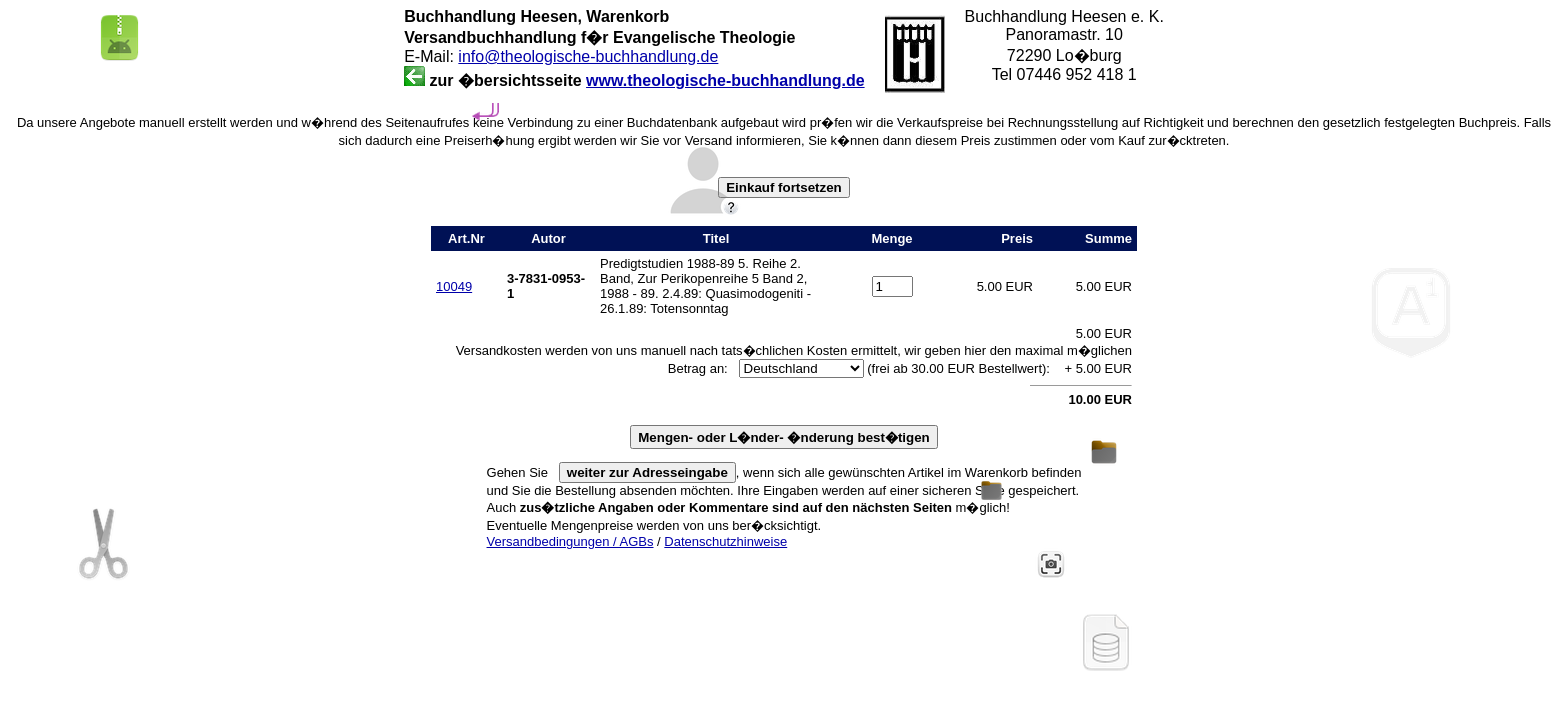  Describe the element at coordinates (1104, 452) in the screenshot. I see `drop files here to move them into this folder` at that location.